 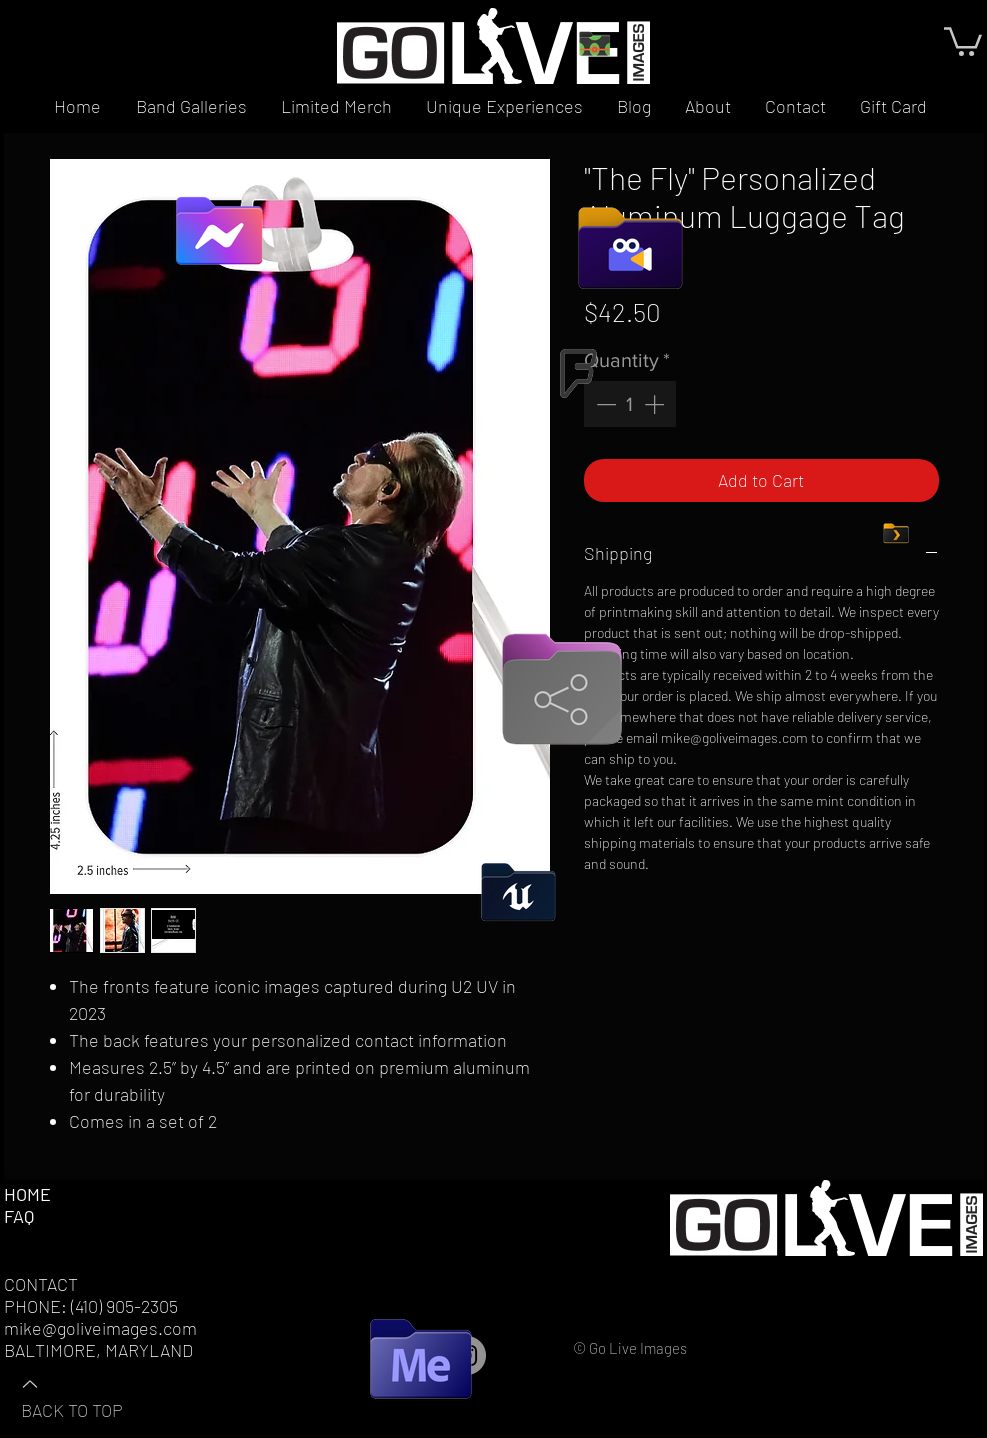 What do you see at coordinates (562, 689) in the screenshot?
I see `open your public shared folder` at bounding box center [562, 689].